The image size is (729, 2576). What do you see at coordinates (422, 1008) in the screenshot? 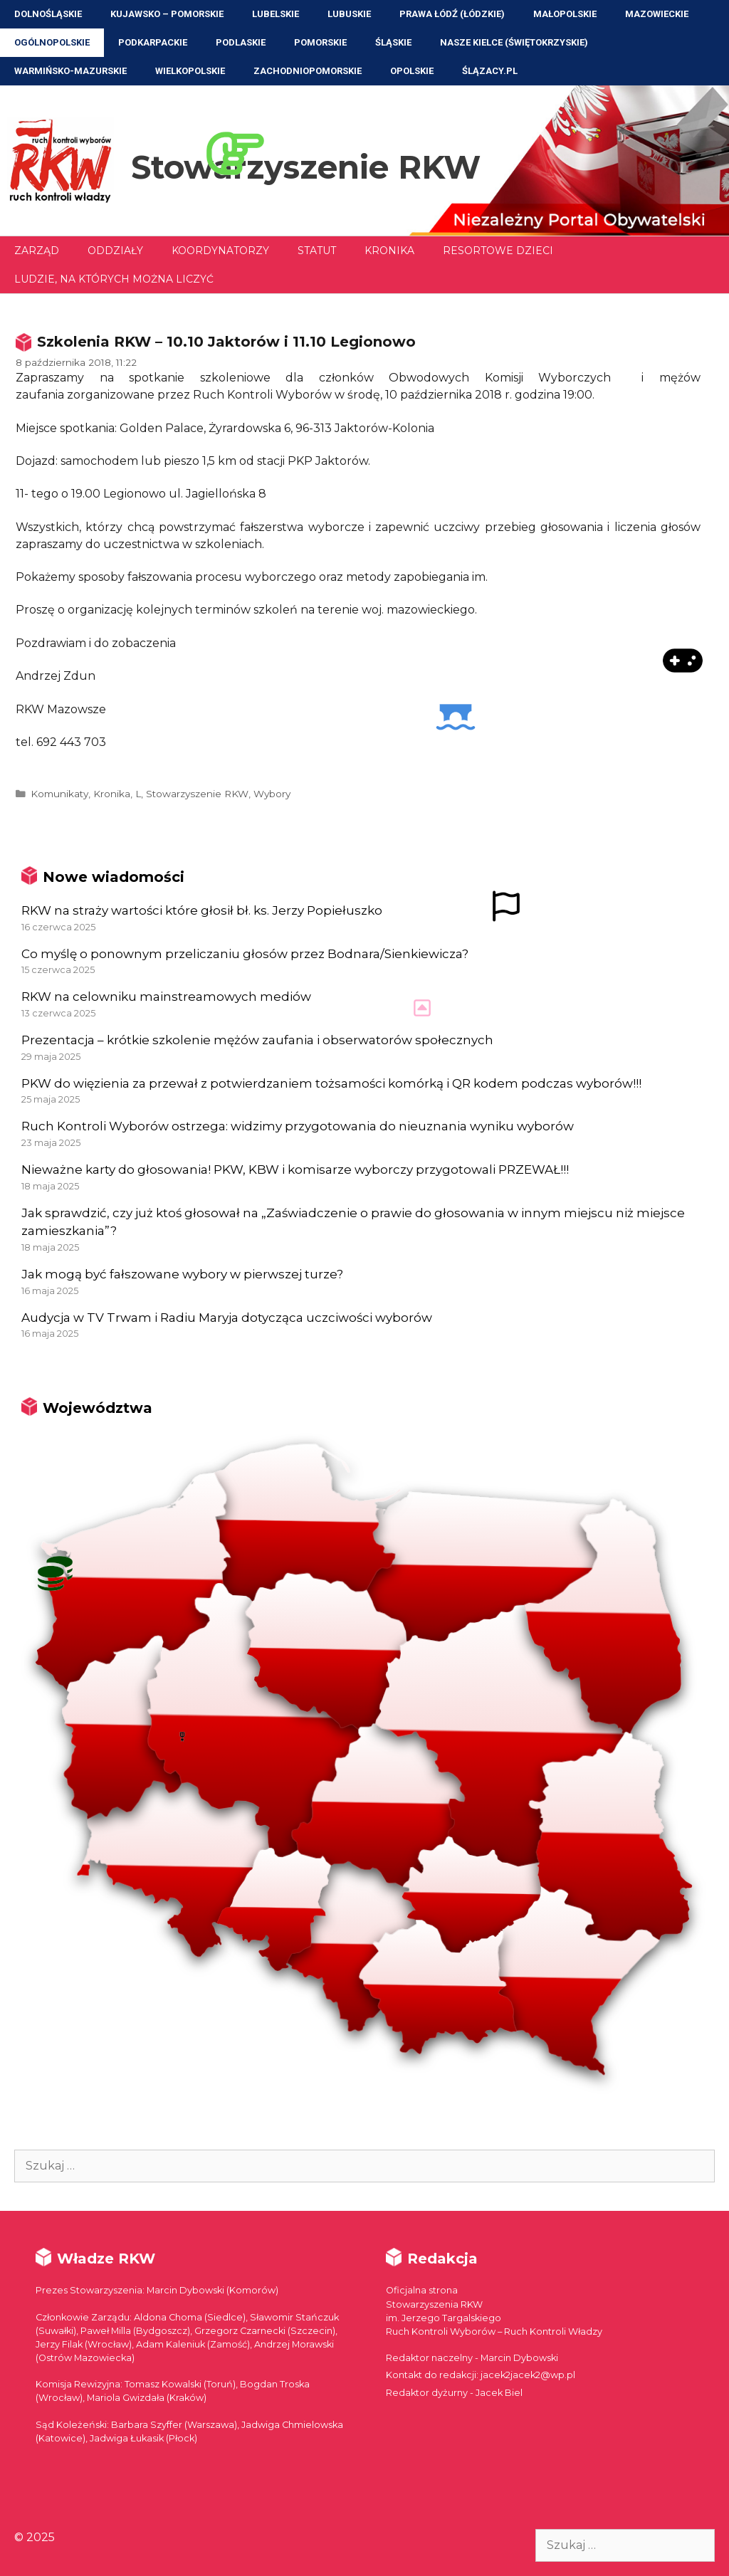
I see `expand content upward` at bounding box center [422, 1008].